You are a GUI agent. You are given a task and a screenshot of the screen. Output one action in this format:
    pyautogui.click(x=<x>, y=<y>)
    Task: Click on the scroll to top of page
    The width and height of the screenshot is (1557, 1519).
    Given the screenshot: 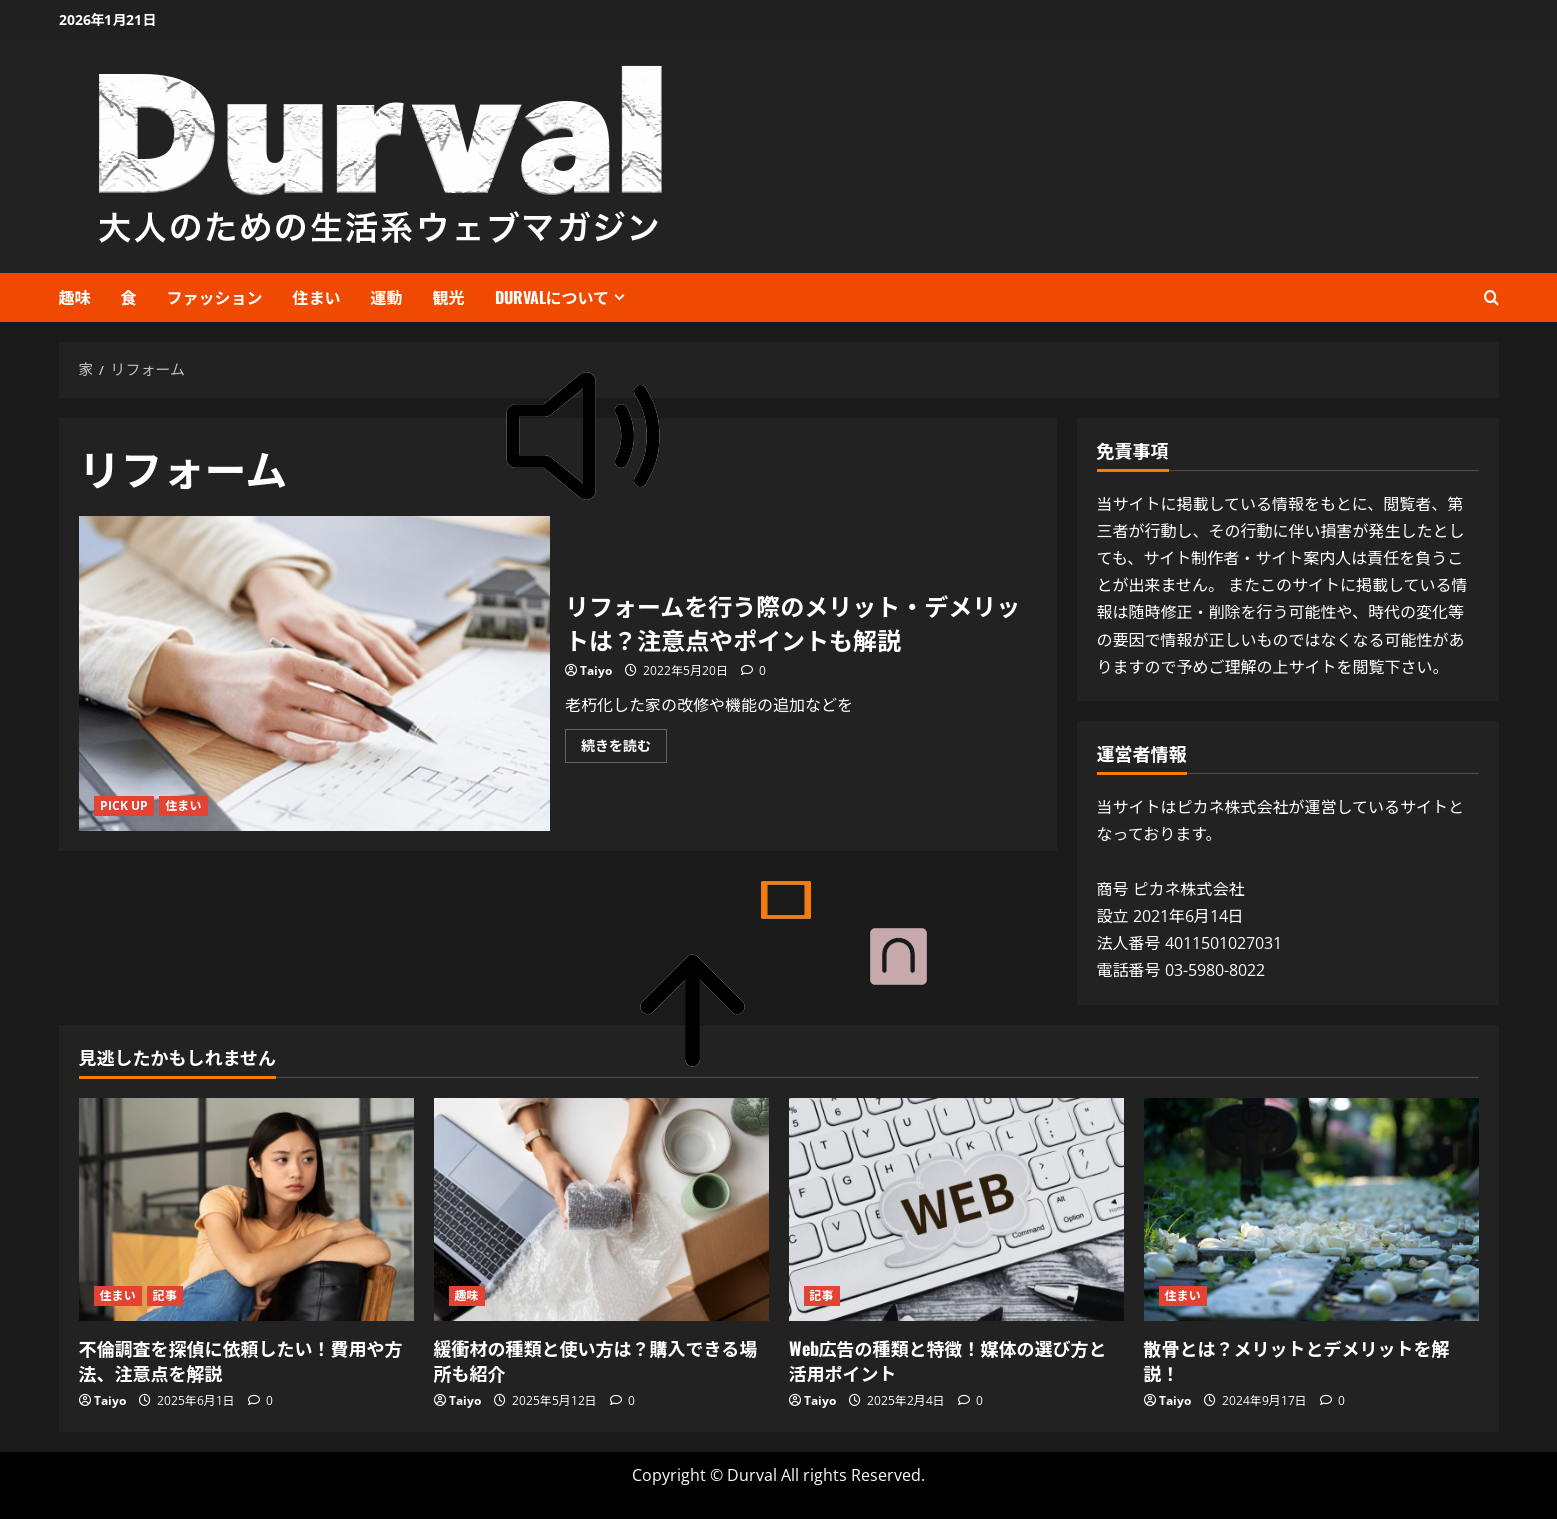 What is the action you would take?
    pyautogui.click(x=692, y=1010)
    